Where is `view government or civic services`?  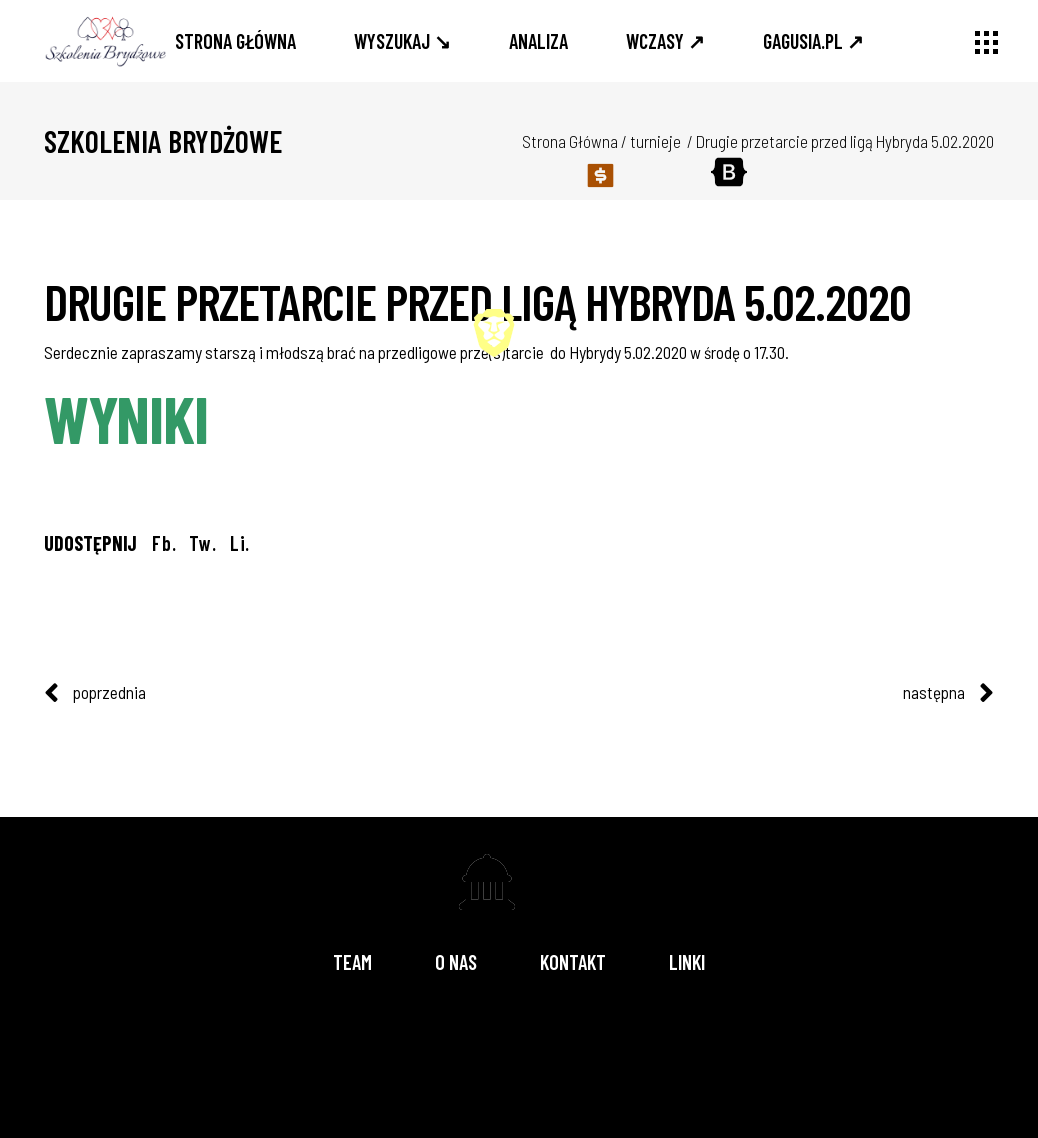
view government or civic services is located at coordinates (487, 882).